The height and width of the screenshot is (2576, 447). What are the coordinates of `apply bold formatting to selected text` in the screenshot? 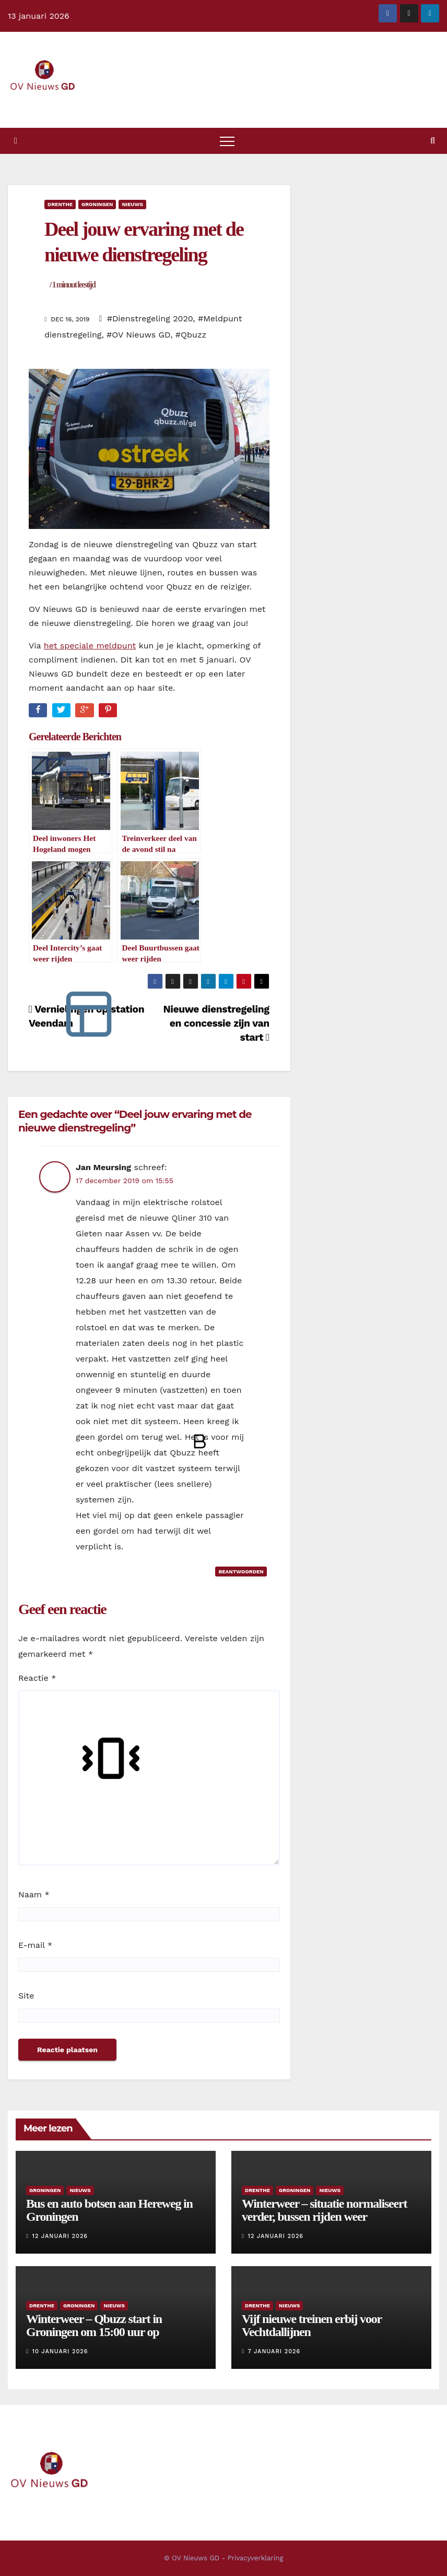 It's located at (199, 1441).